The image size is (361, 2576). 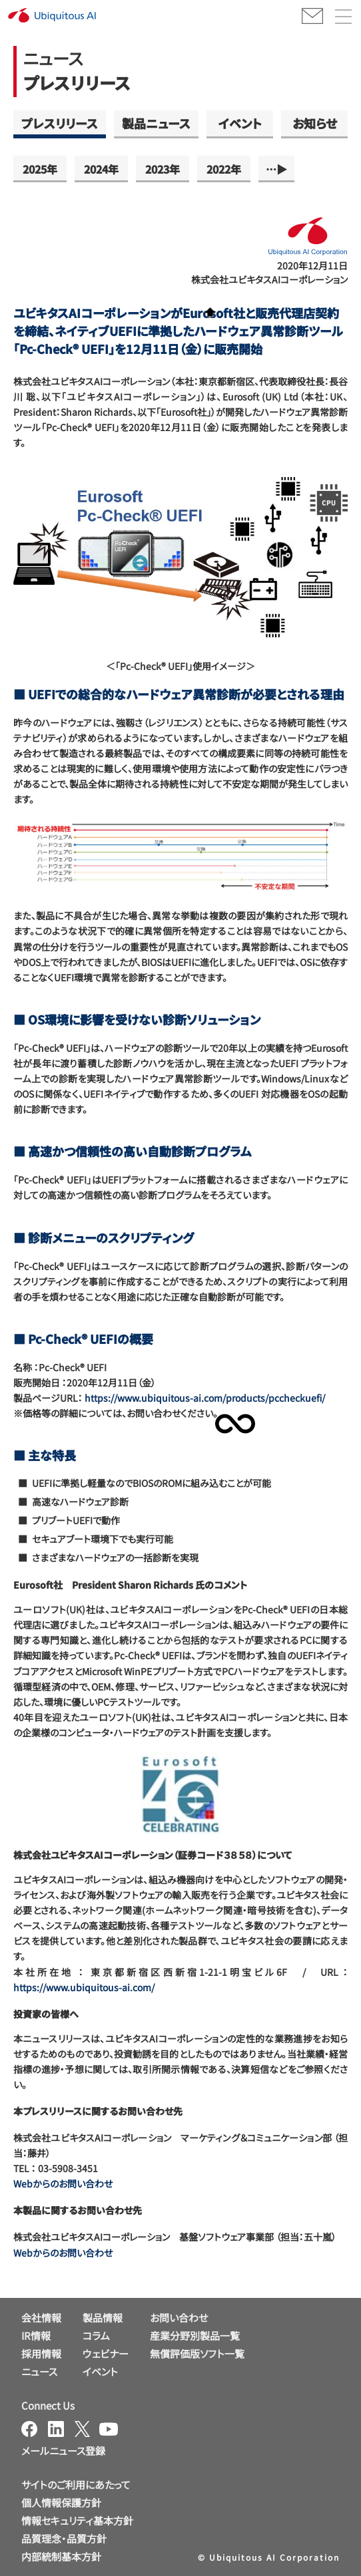 What do you see at coordinates (210, 313) in the screenshot?
I see `upload a file or document` at bounding box center [210, 313].